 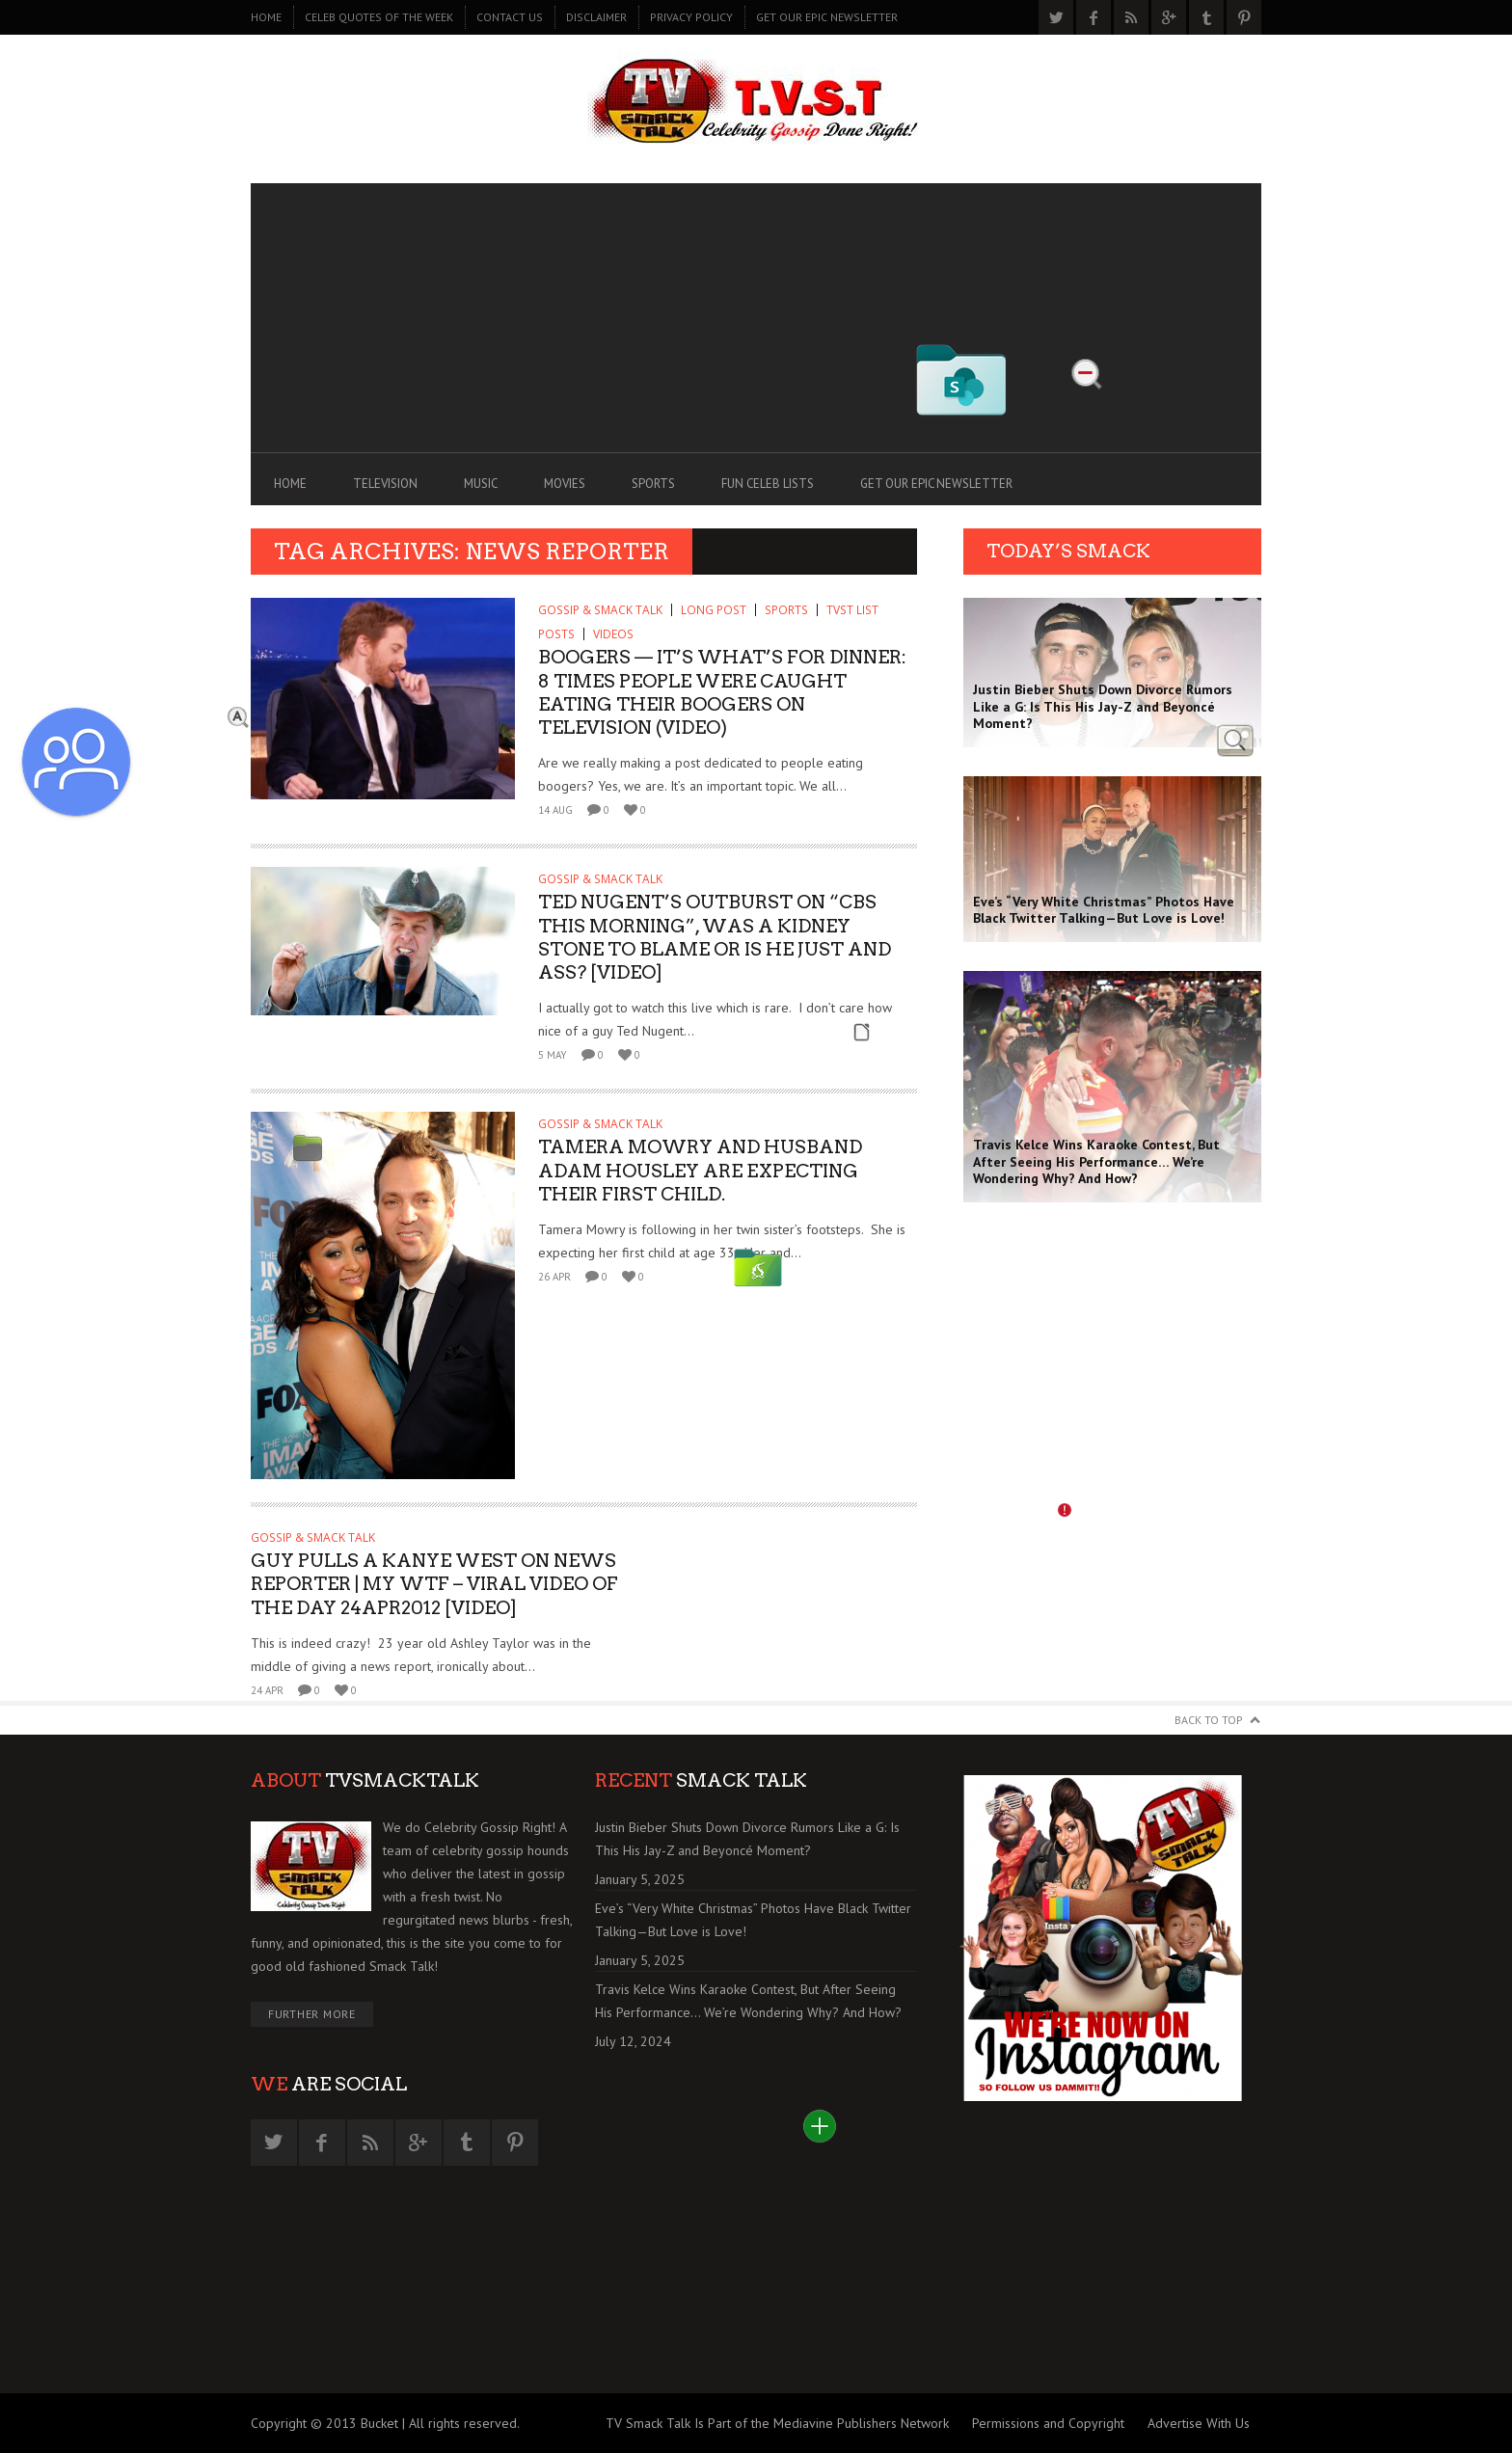 What do you see at coordinates (1235, 741) in the screenshot?
I see `open the photo viewer application` at bounding box center [1235, 741].